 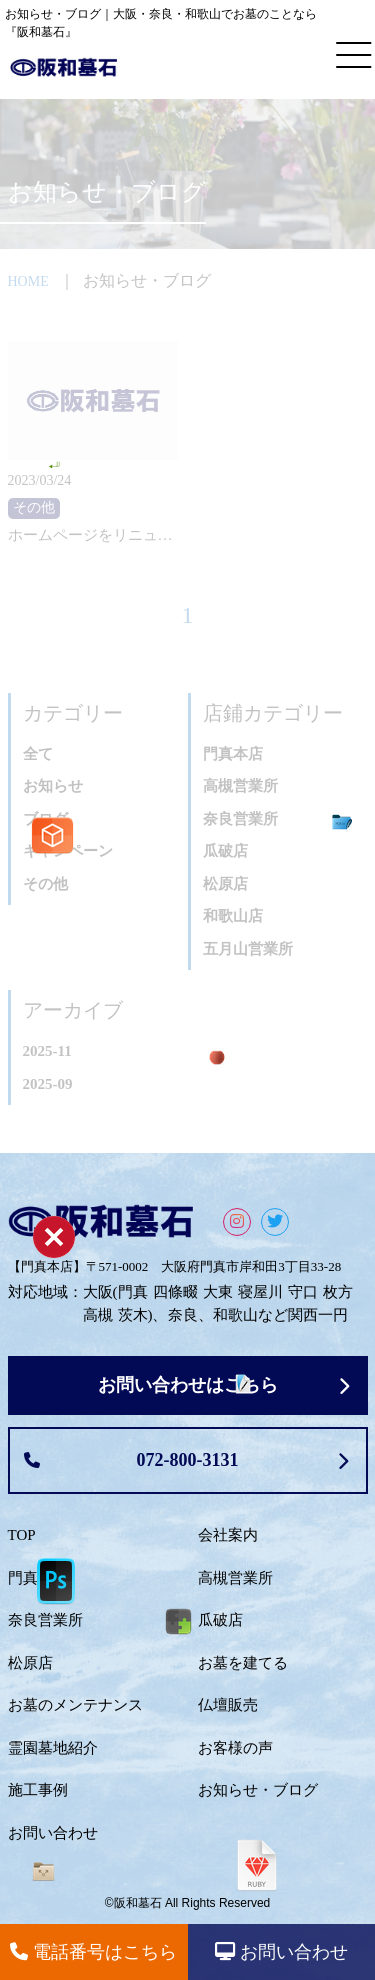 I want to click on open extension manager app, so click(x=178, y=1621).